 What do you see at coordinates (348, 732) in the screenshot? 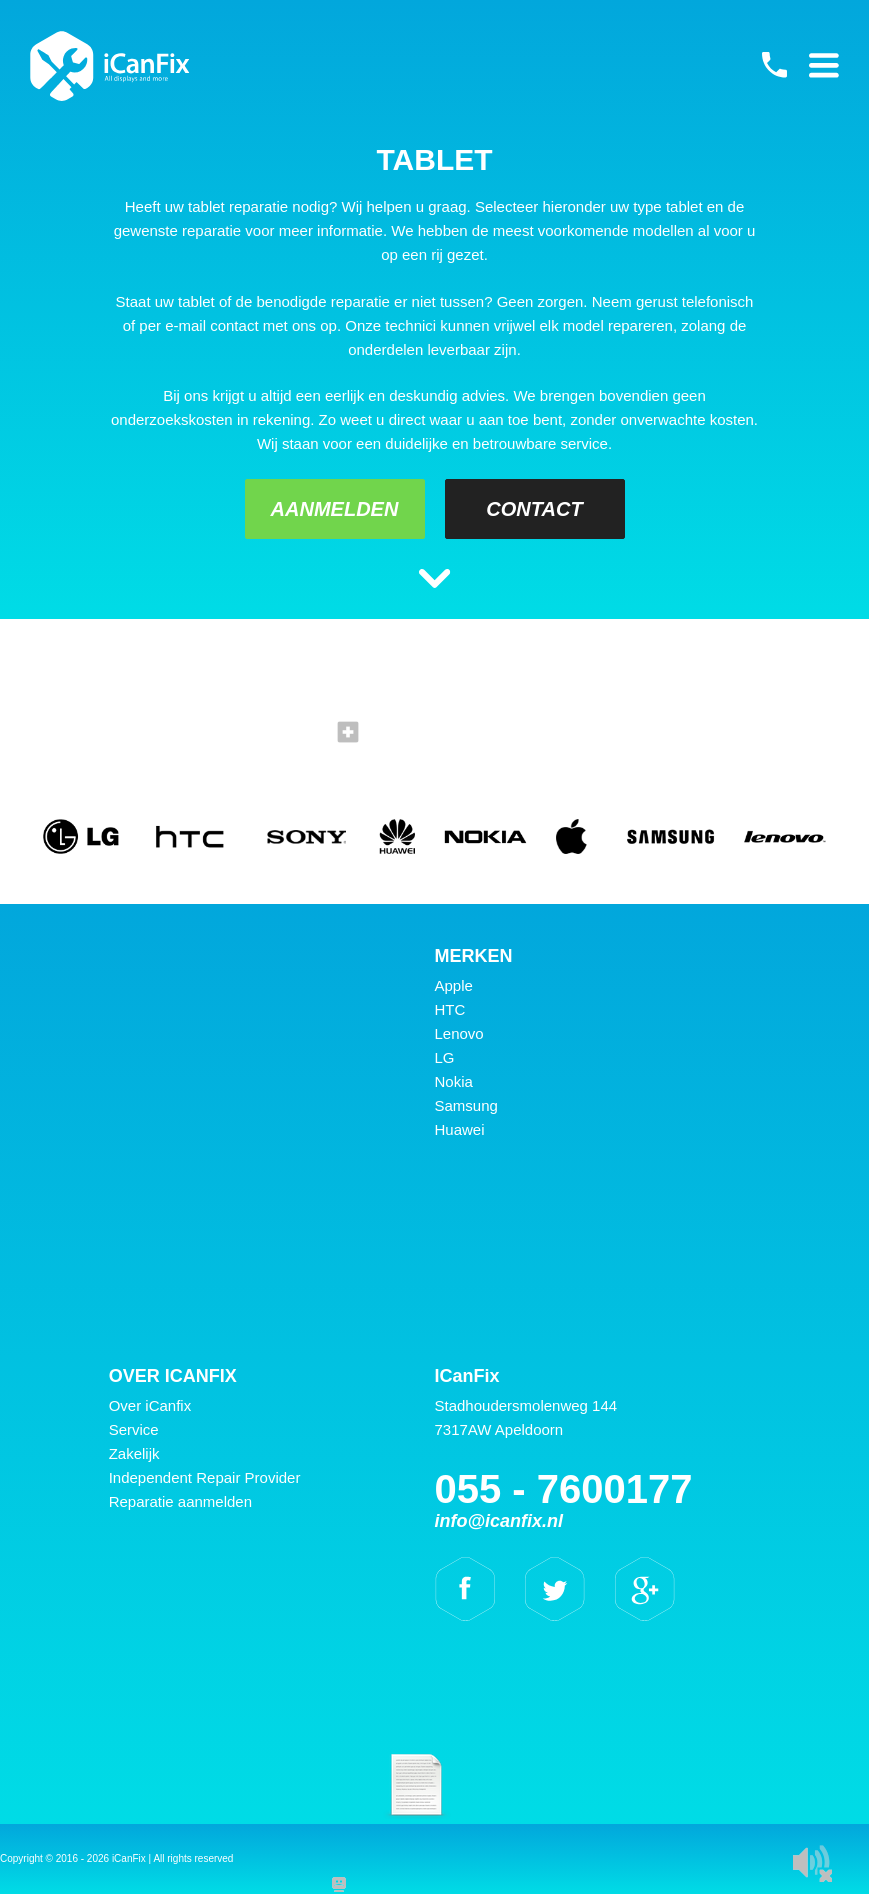
I see `zoom in on the current view` at bounding box center [348, 732].